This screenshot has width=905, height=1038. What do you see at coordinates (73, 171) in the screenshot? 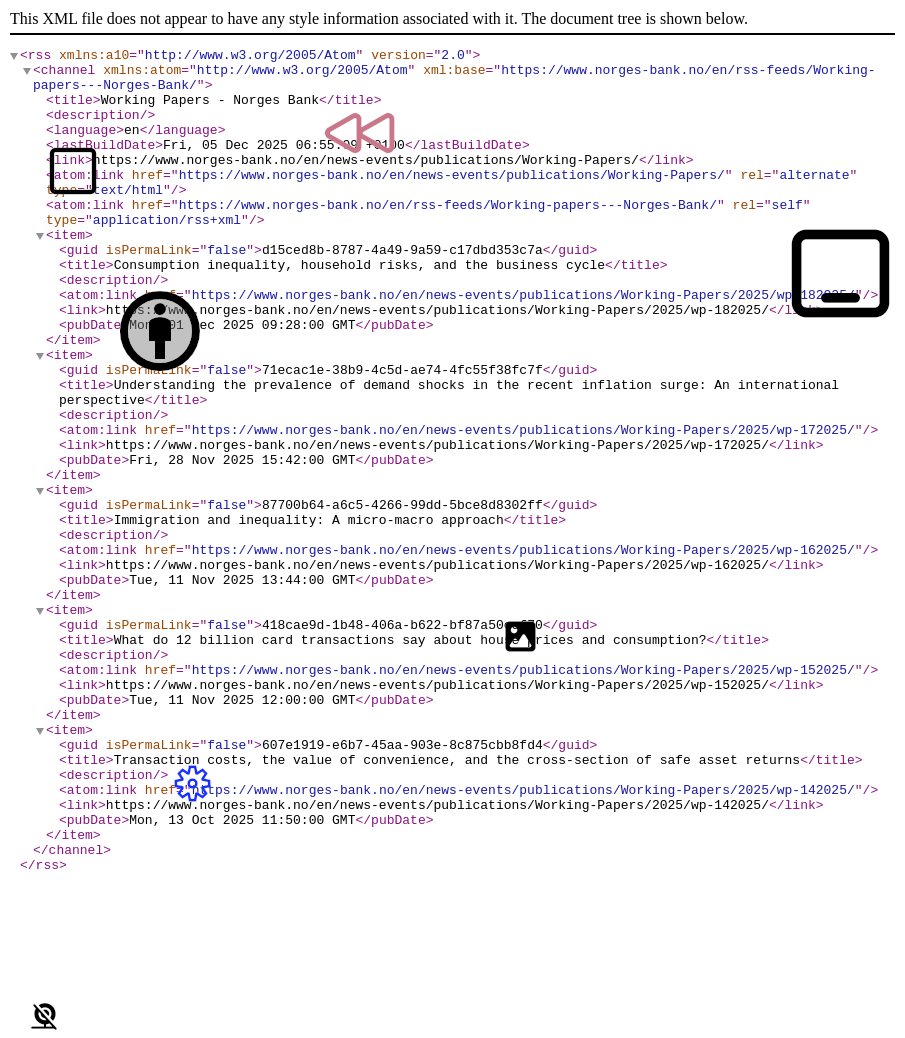
I see `select or deselect an item` at bounding box center [73, 171].